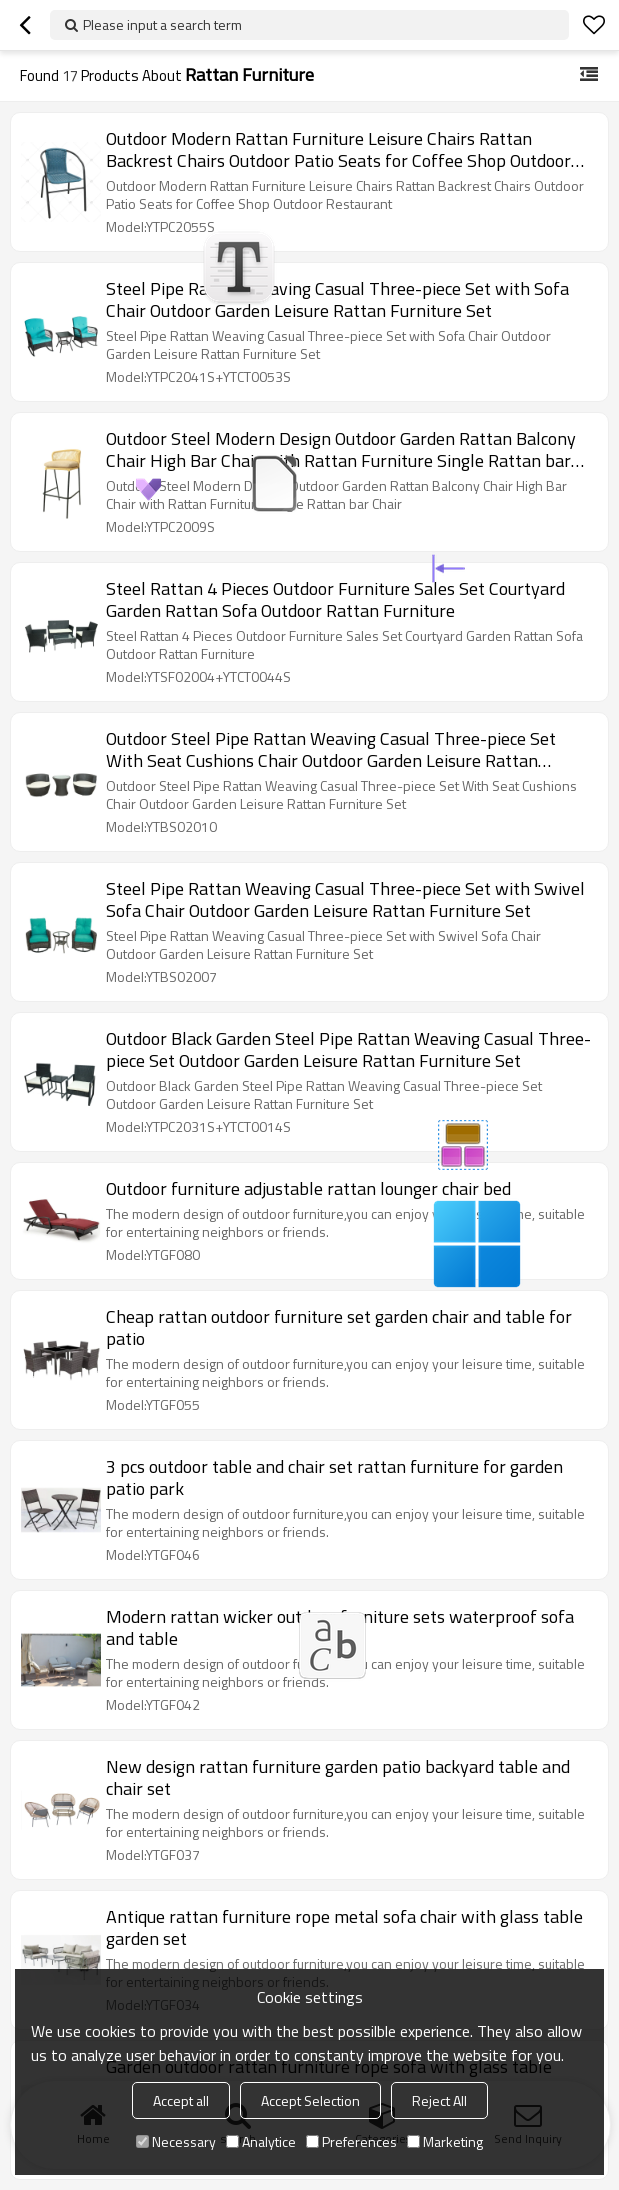 This screenshot has width=619, height=2190. What do you see at coordinates (332, 1645) in the screenshot?
I see `open the font viewer application` at bounding box center [332, 1645].